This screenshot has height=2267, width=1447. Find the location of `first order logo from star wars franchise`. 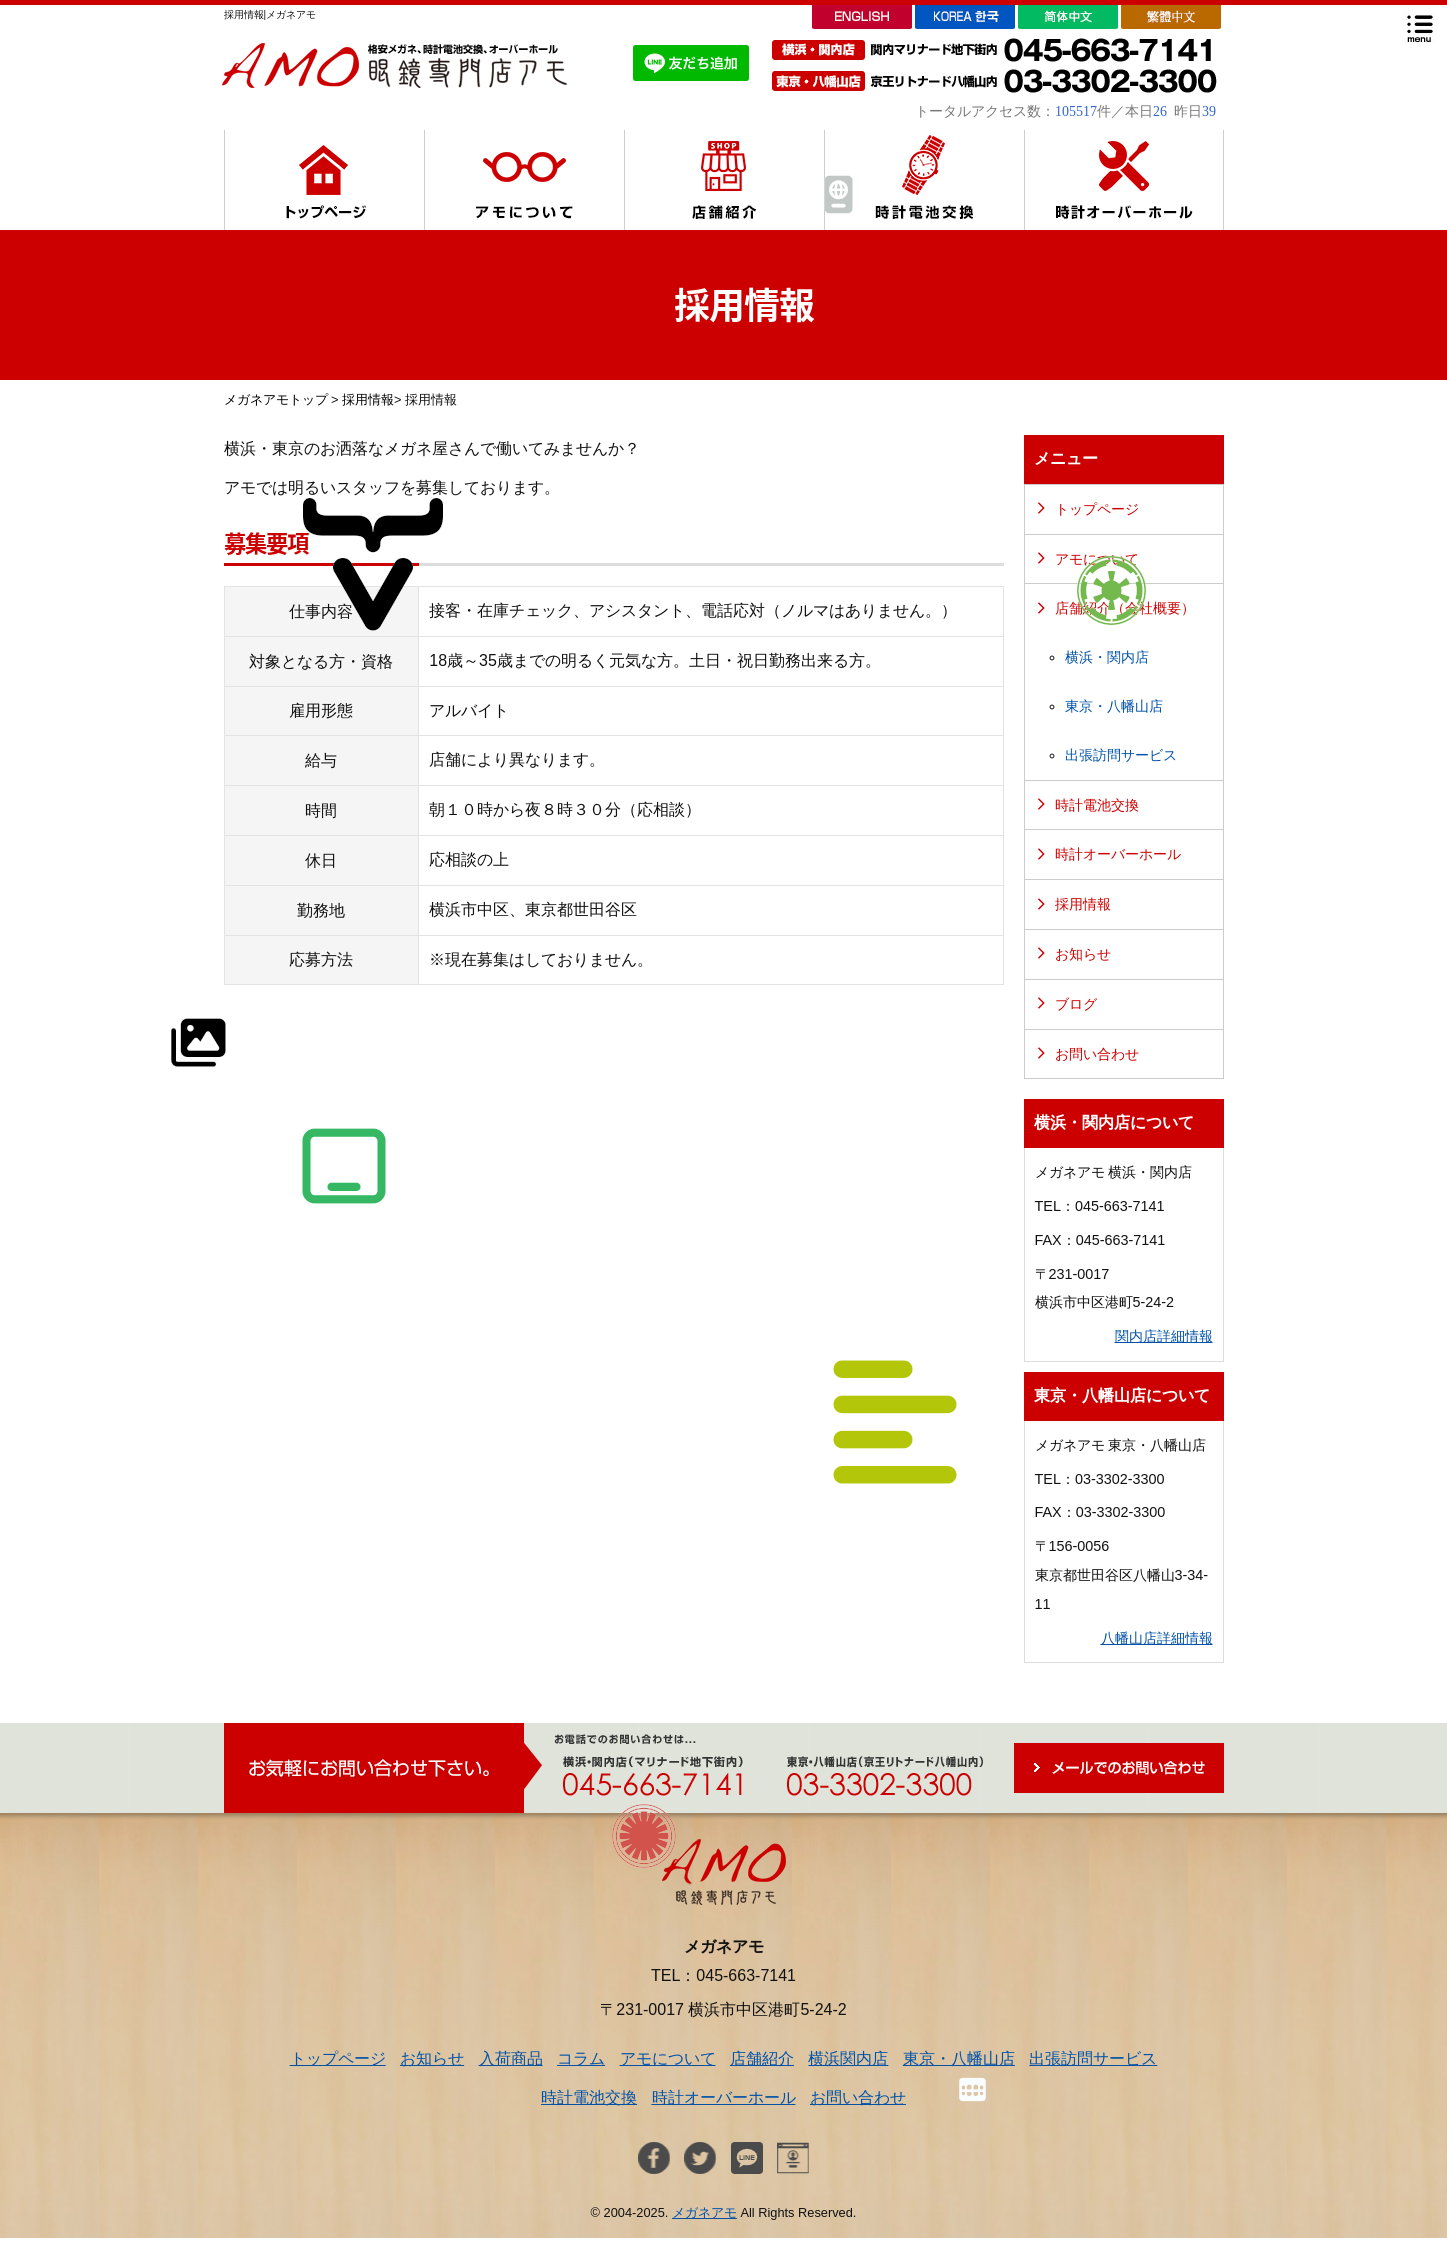

first order logo from star wars franchise is located at coordinates (644, 1836).